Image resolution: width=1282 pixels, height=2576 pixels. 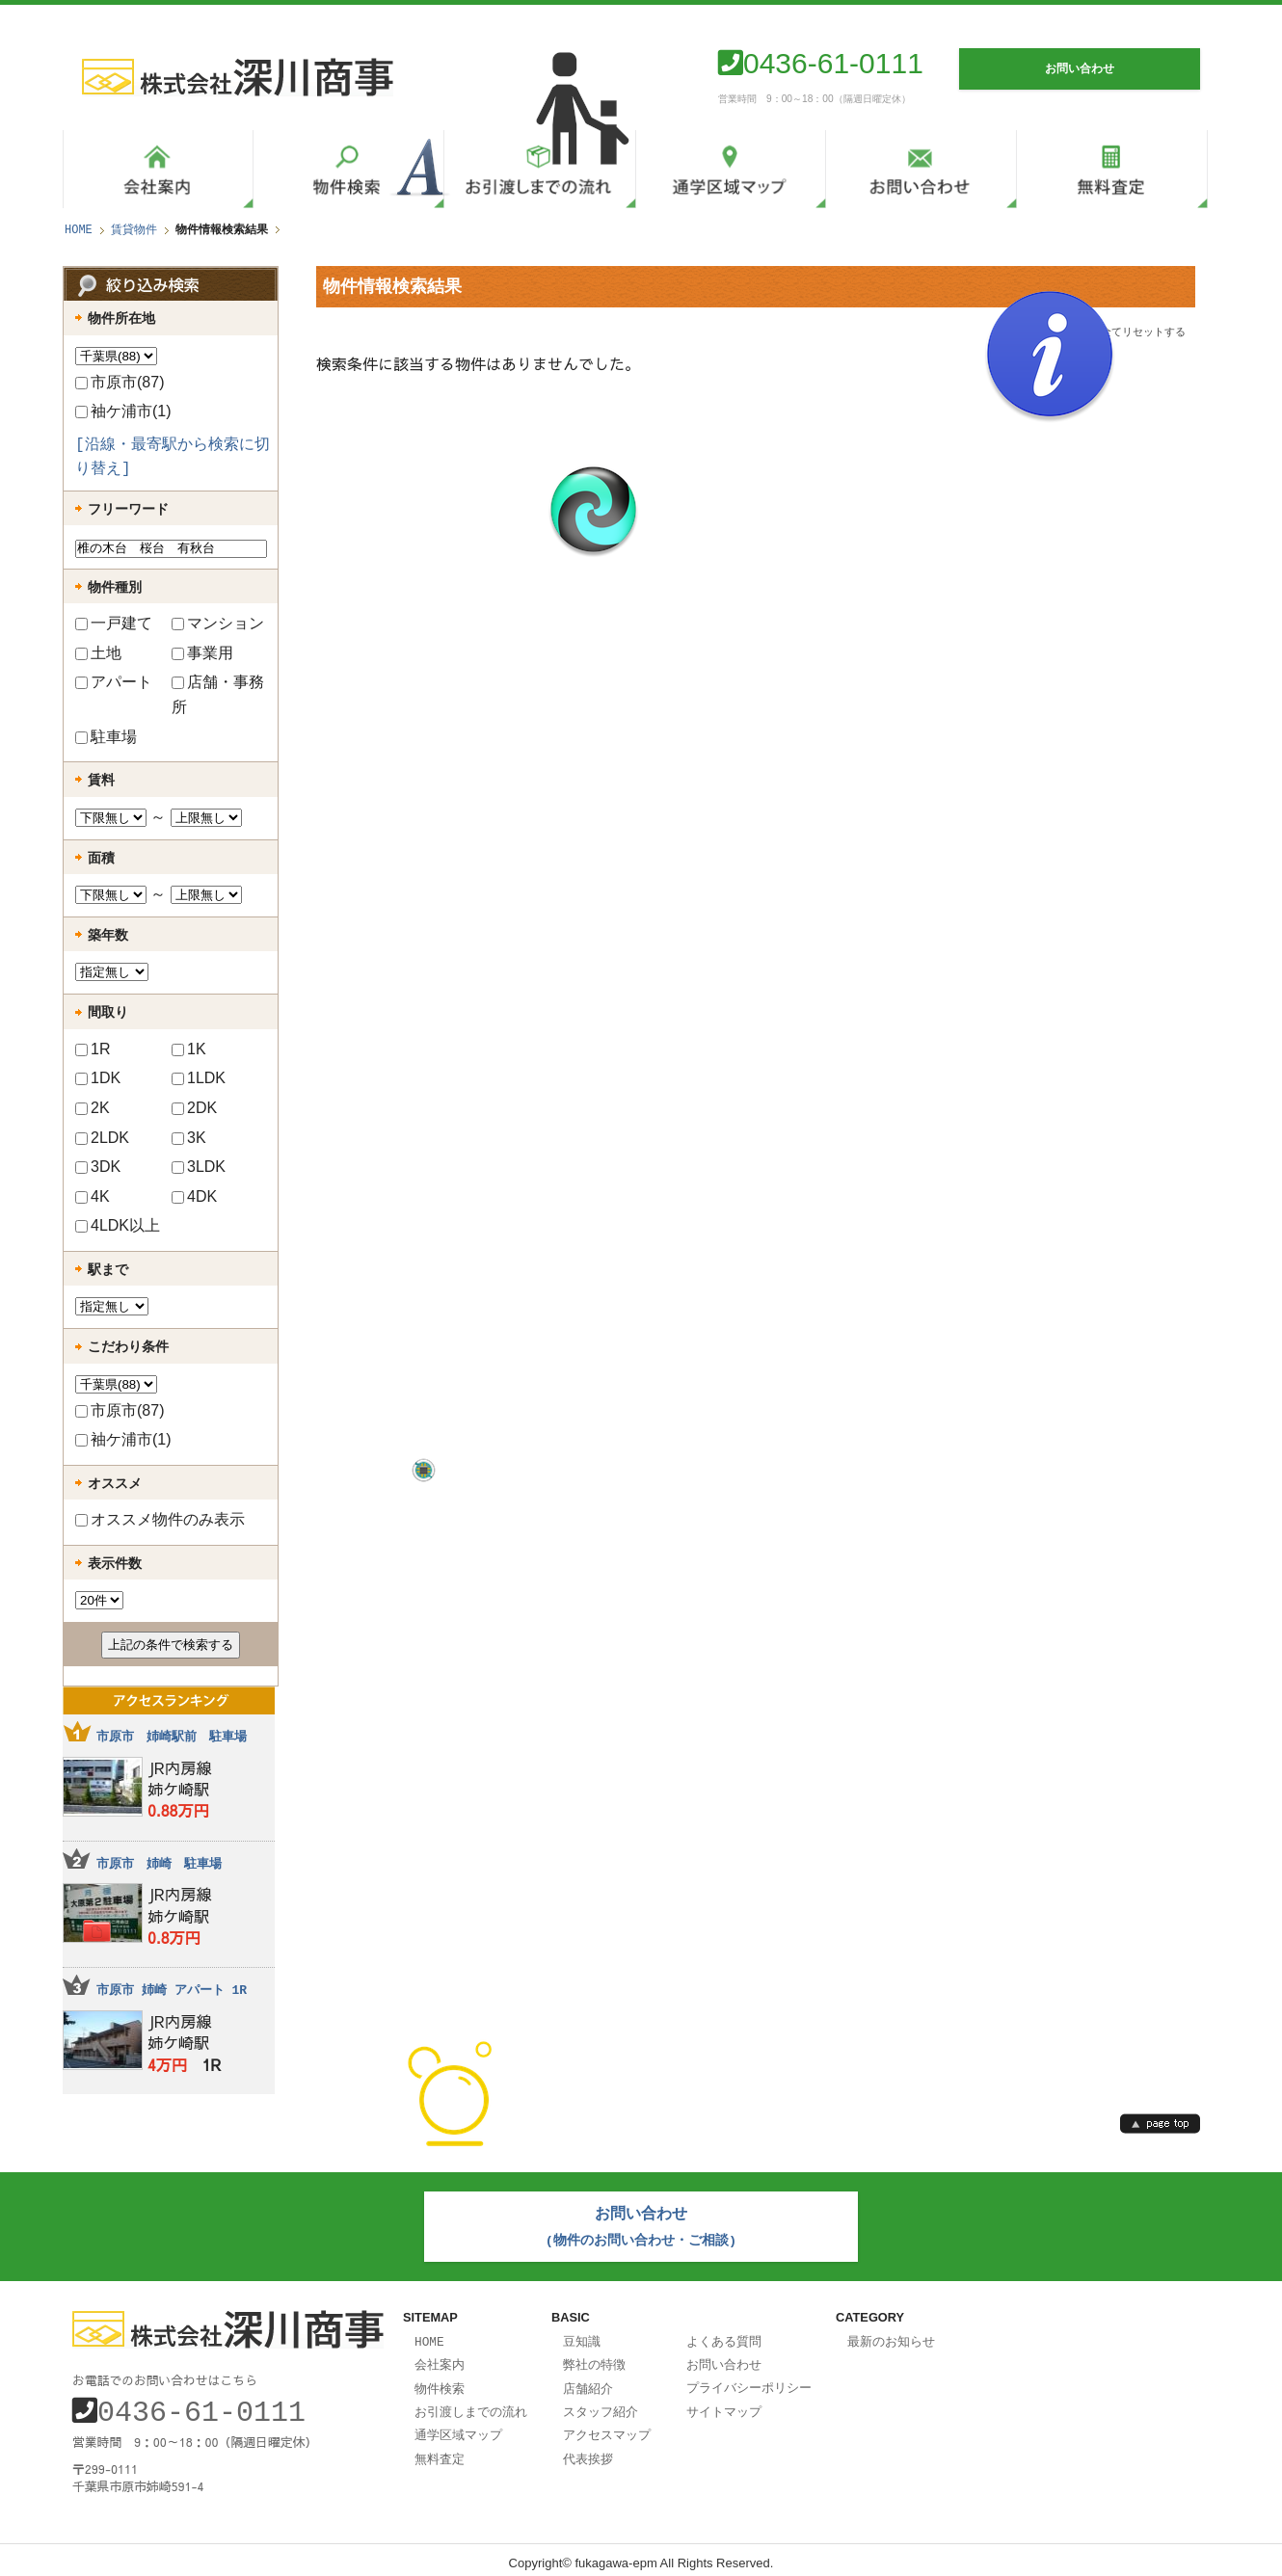 I want to click on disk erasing or secure wipe in progress, so click(x=594, y=510).